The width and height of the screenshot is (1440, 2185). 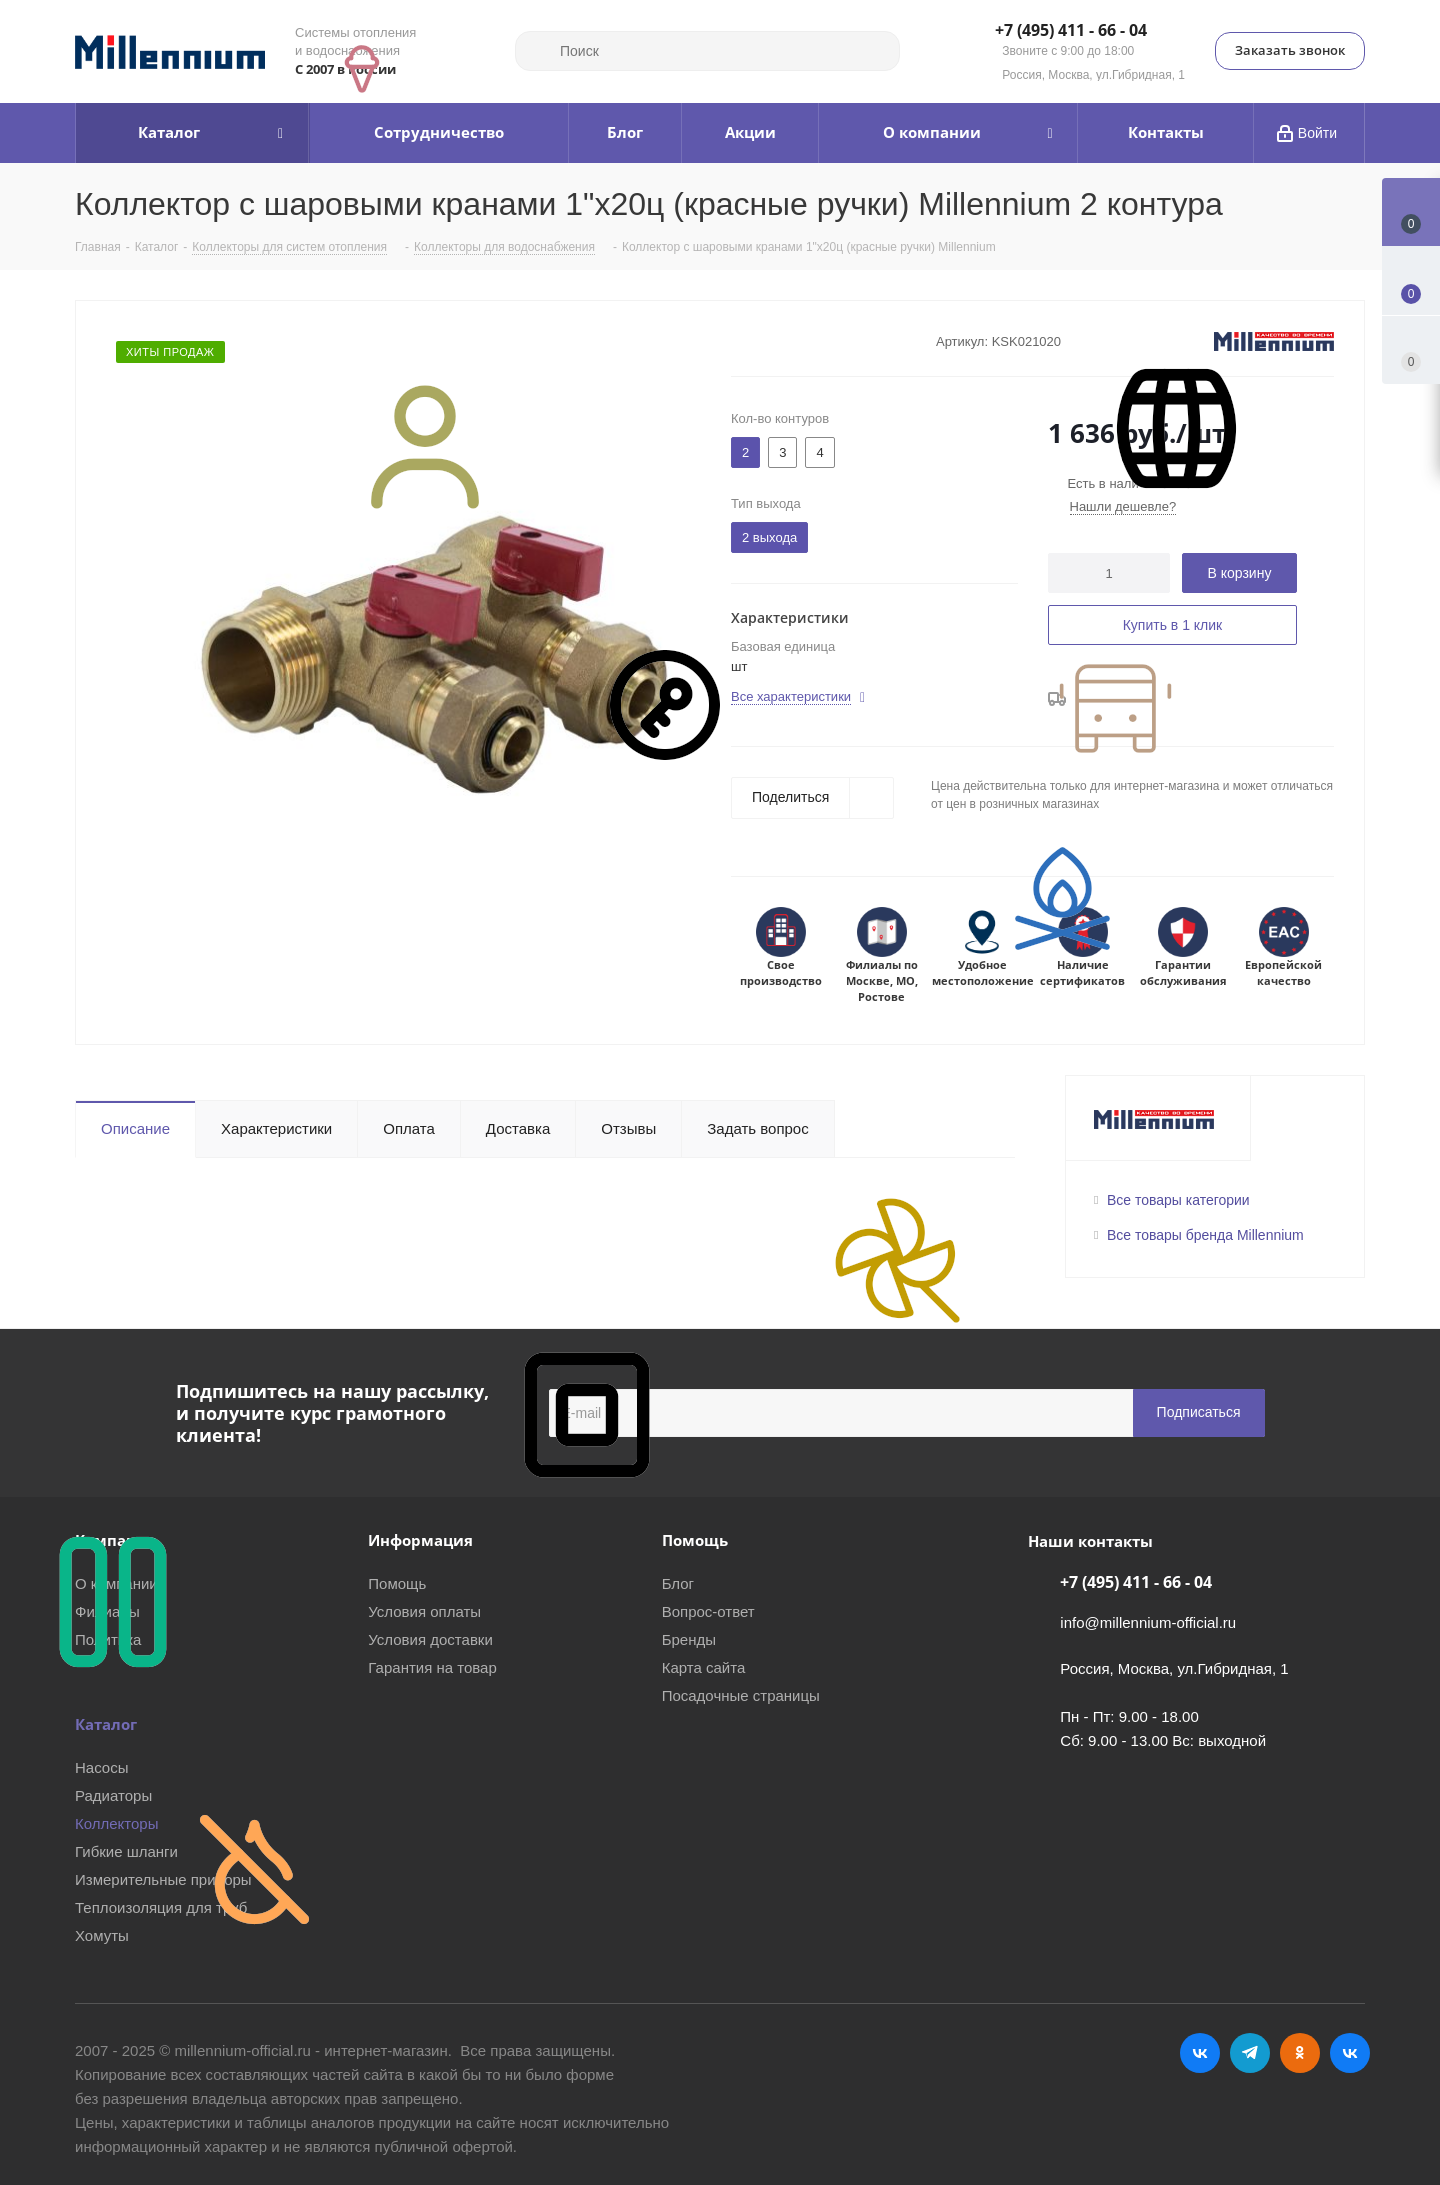 What do you see at coordinates (665, 705) in the screenshot?
I see `access security or authentication settings` at bounding box center [665, 705].